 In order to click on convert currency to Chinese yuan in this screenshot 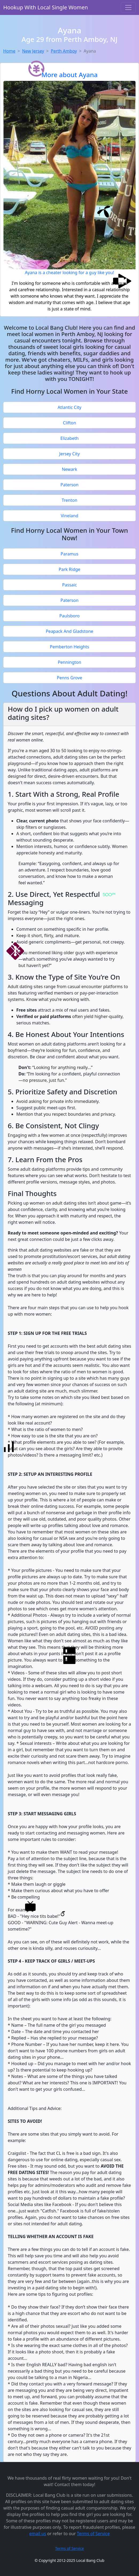, I will do `click(36, 69)`.